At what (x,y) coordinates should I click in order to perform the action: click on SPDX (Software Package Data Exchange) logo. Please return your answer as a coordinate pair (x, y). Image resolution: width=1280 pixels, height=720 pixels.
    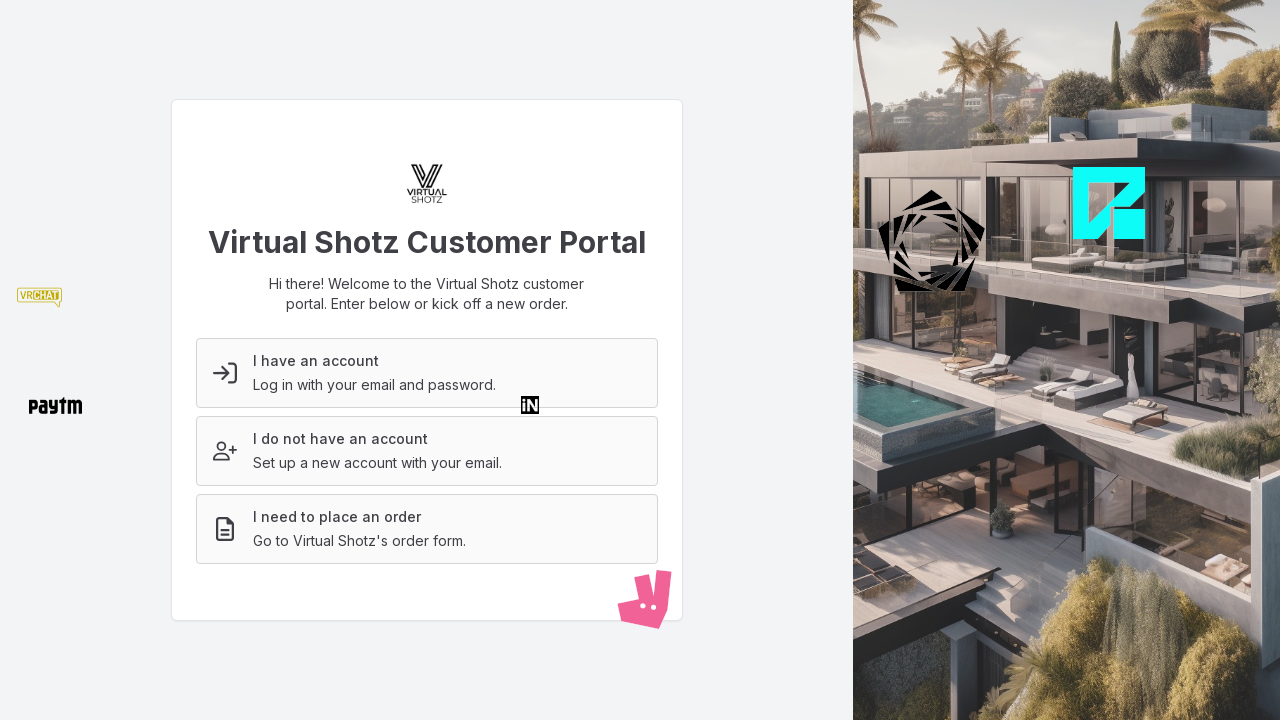
    Looking at the image, I should click on (1109, 203).